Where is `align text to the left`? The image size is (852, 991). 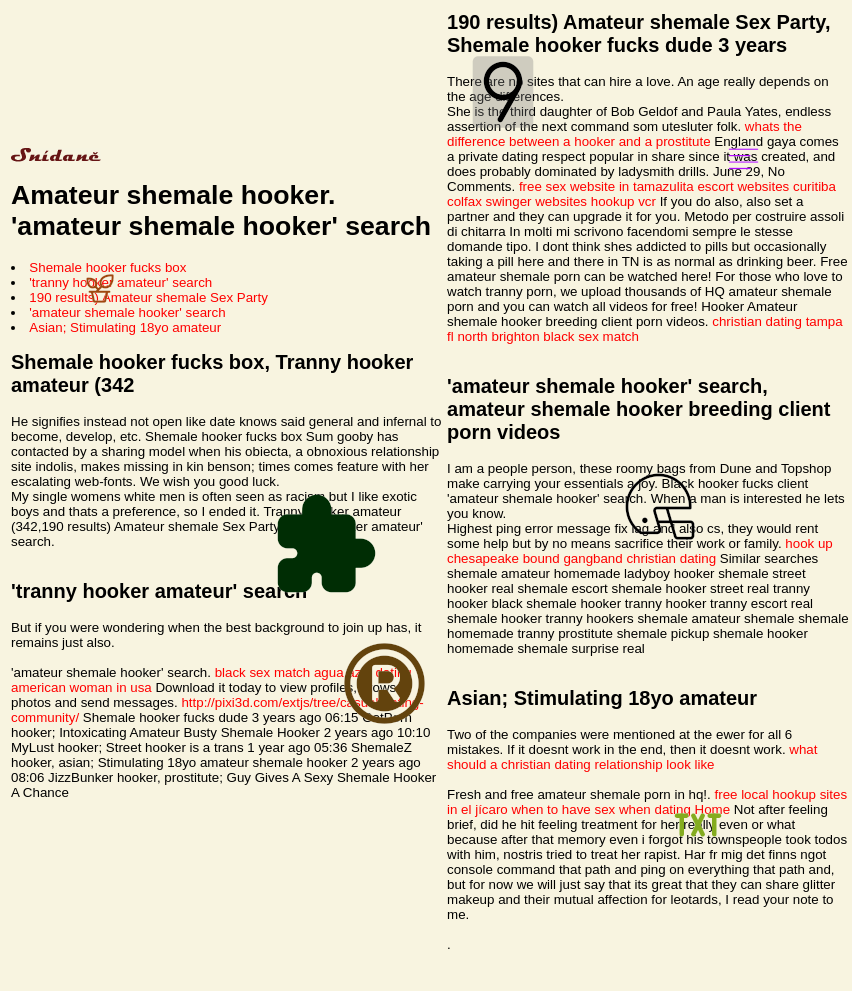
align text to the left is located at coordinates (743, 159).